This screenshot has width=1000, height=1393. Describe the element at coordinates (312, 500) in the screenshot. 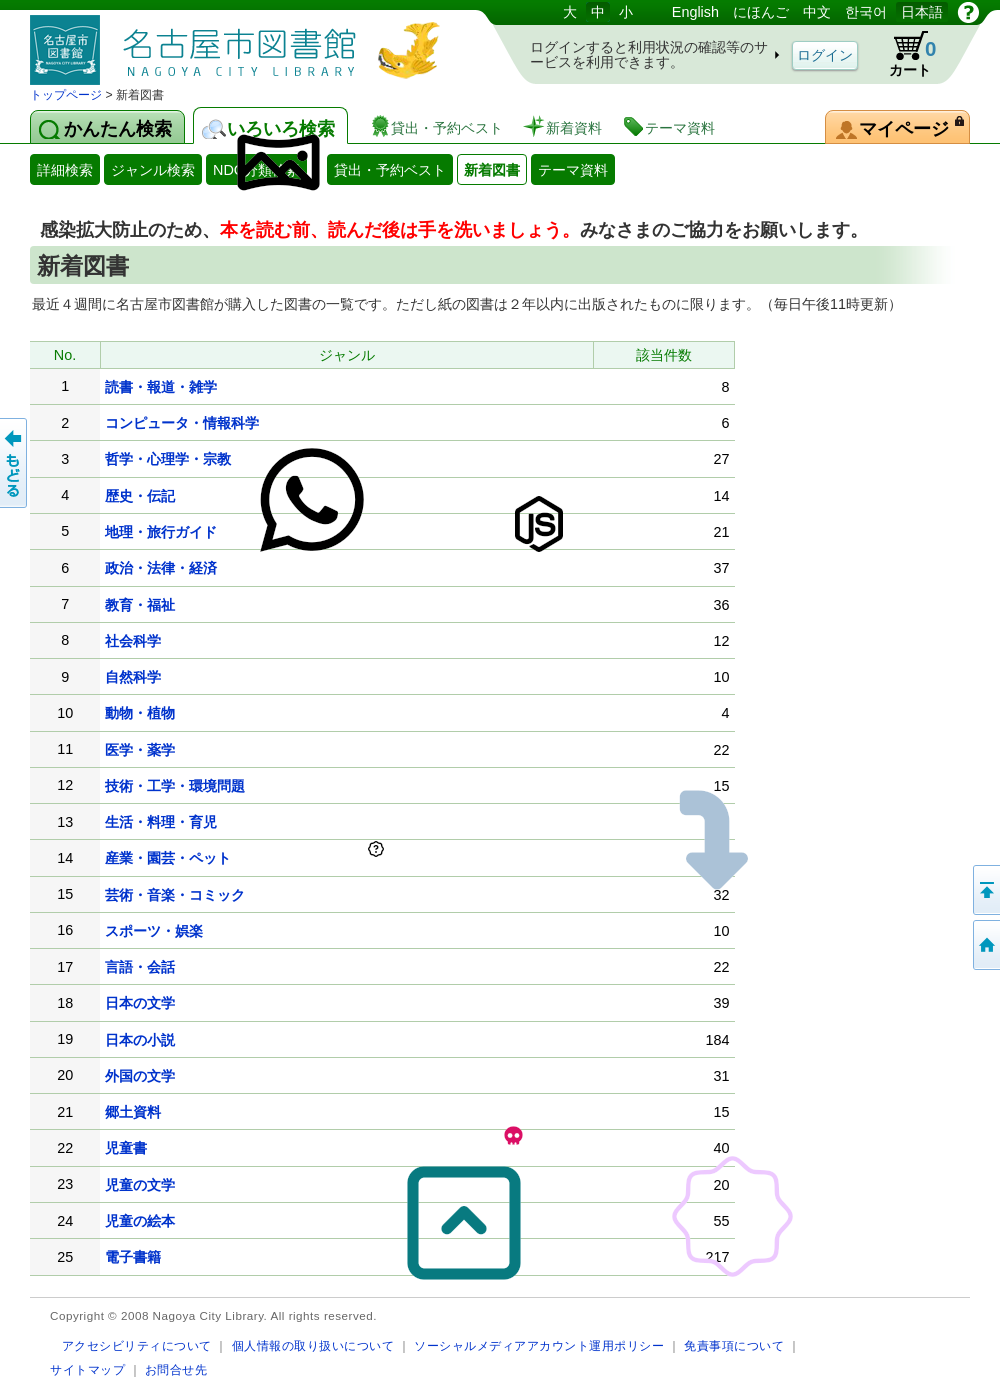

I see `open WhatsApp messaging app` at that location.